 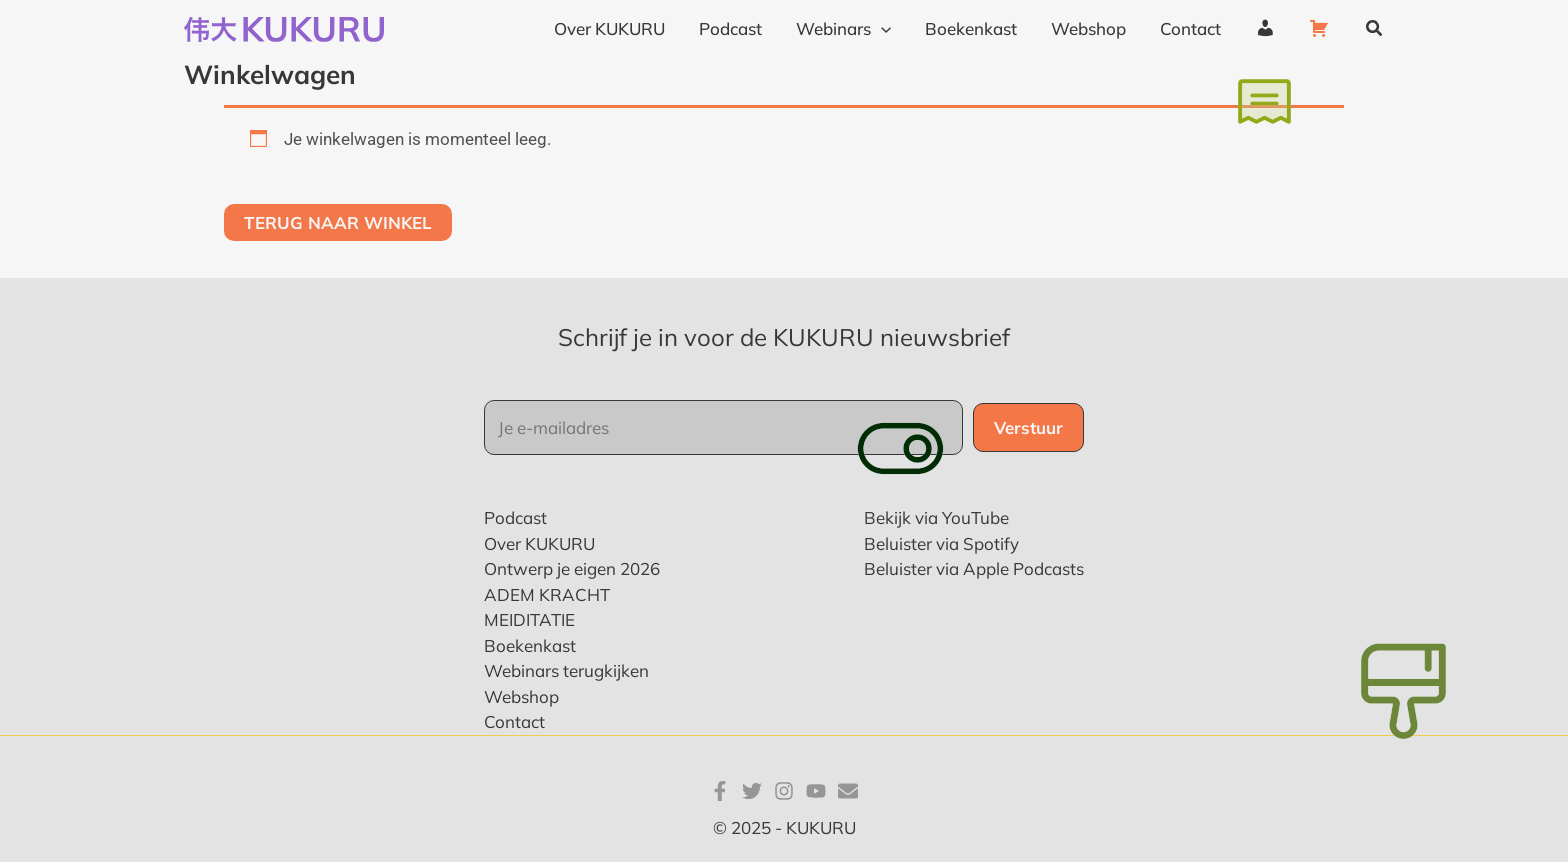 I want to click on access painting or drawing tools, so click(x=1403, y=689).